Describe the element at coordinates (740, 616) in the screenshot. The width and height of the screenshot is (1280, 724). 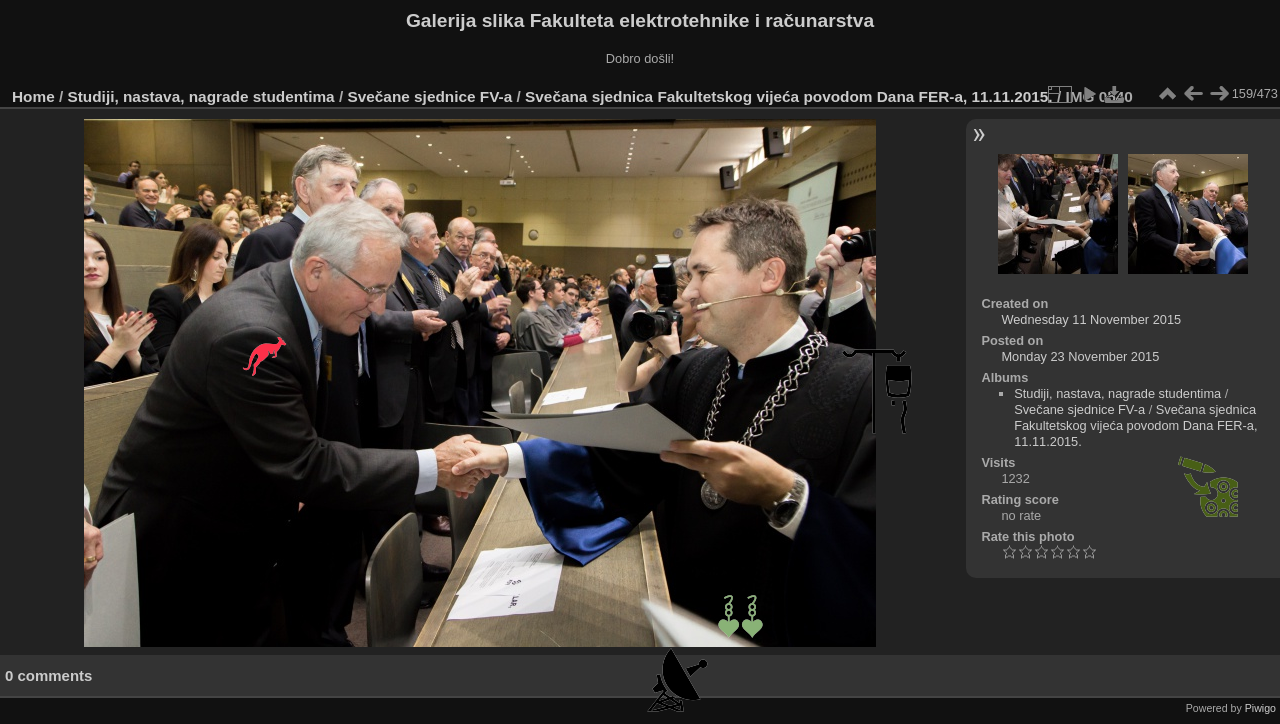
I see `browse heart-shaped earrings in jewelry collection` at that location.